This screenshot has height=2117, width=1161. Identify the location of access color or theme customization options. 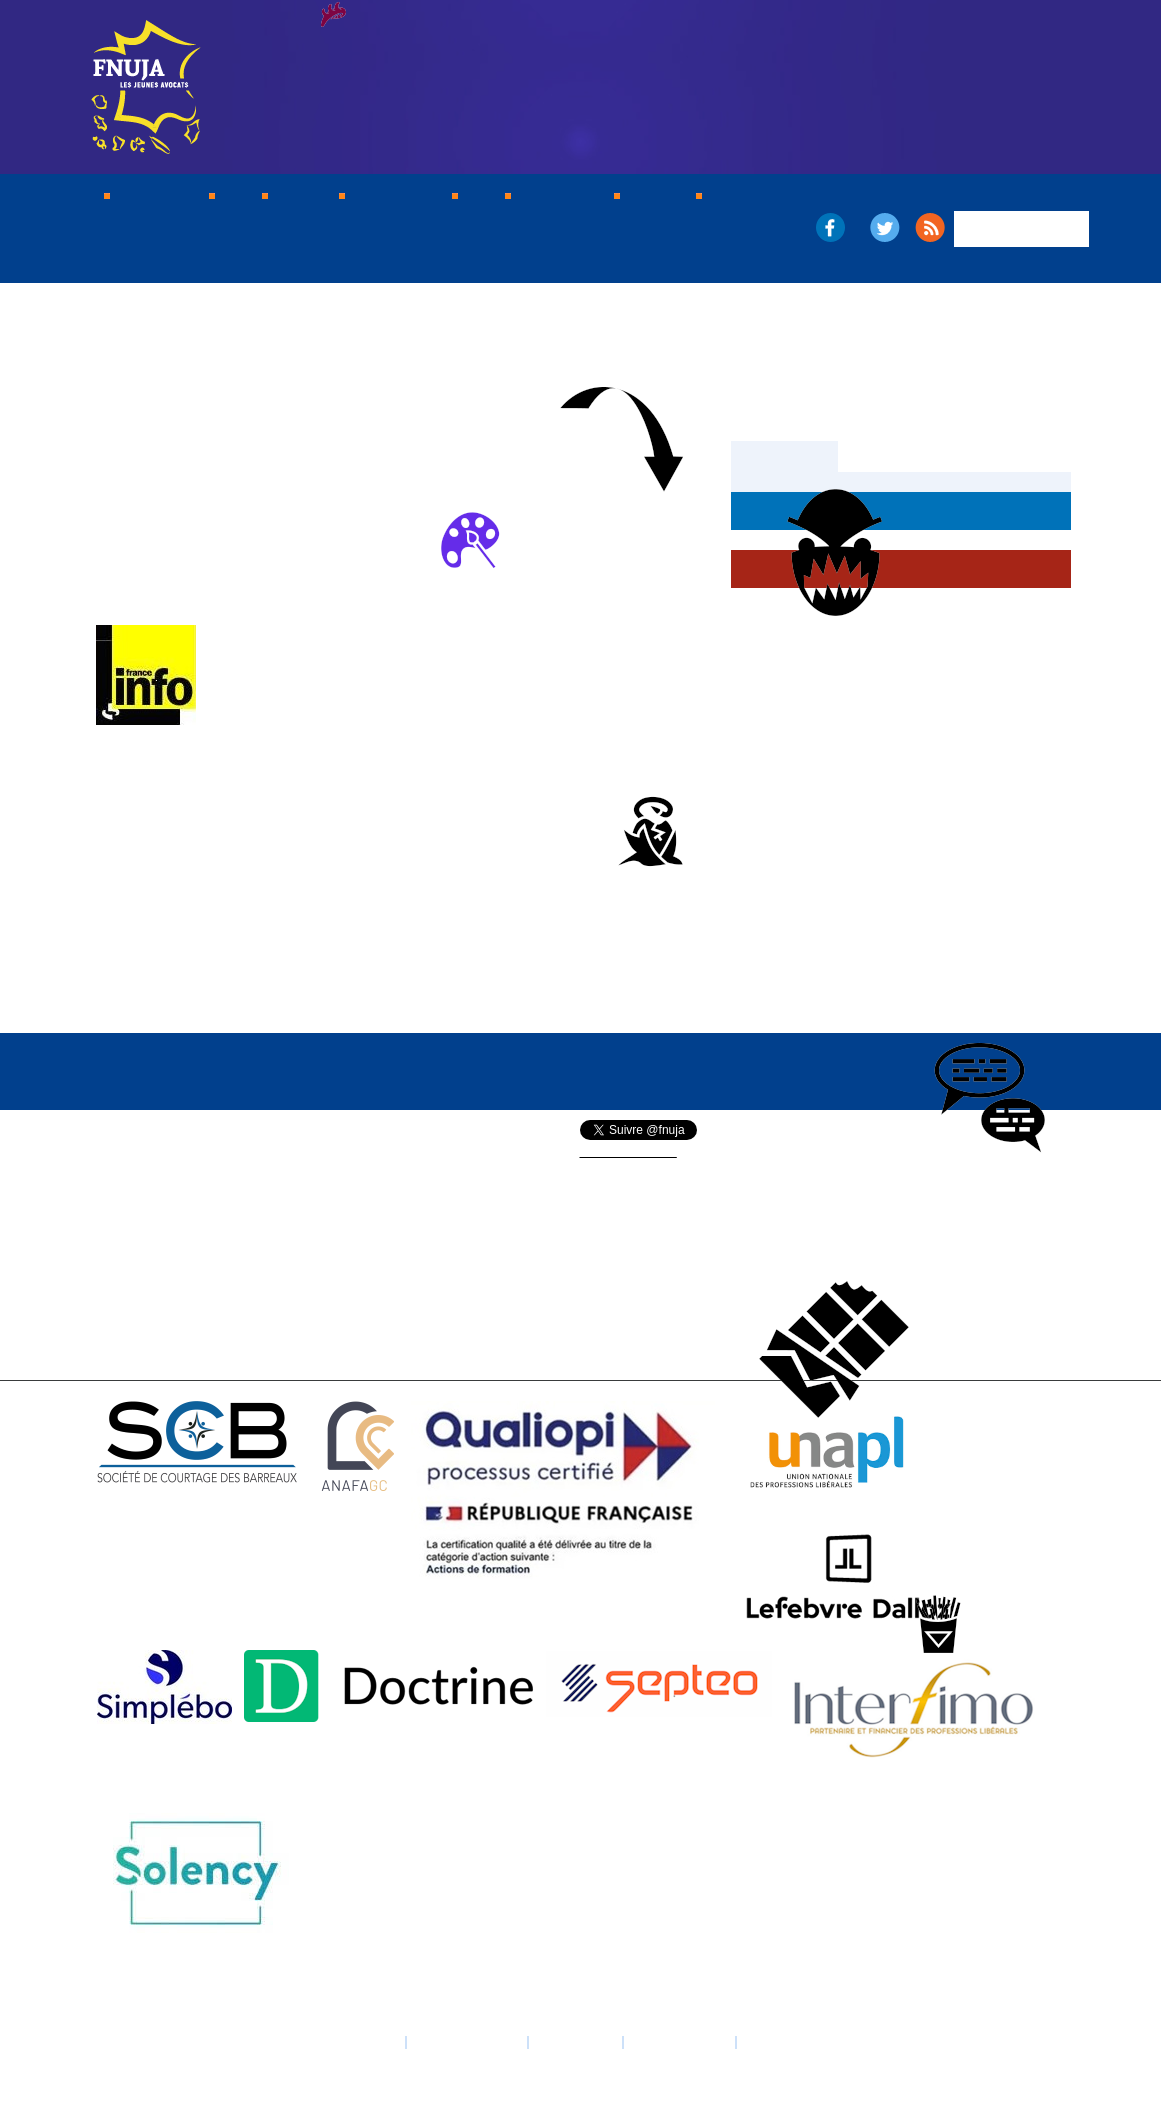
(470, 540).